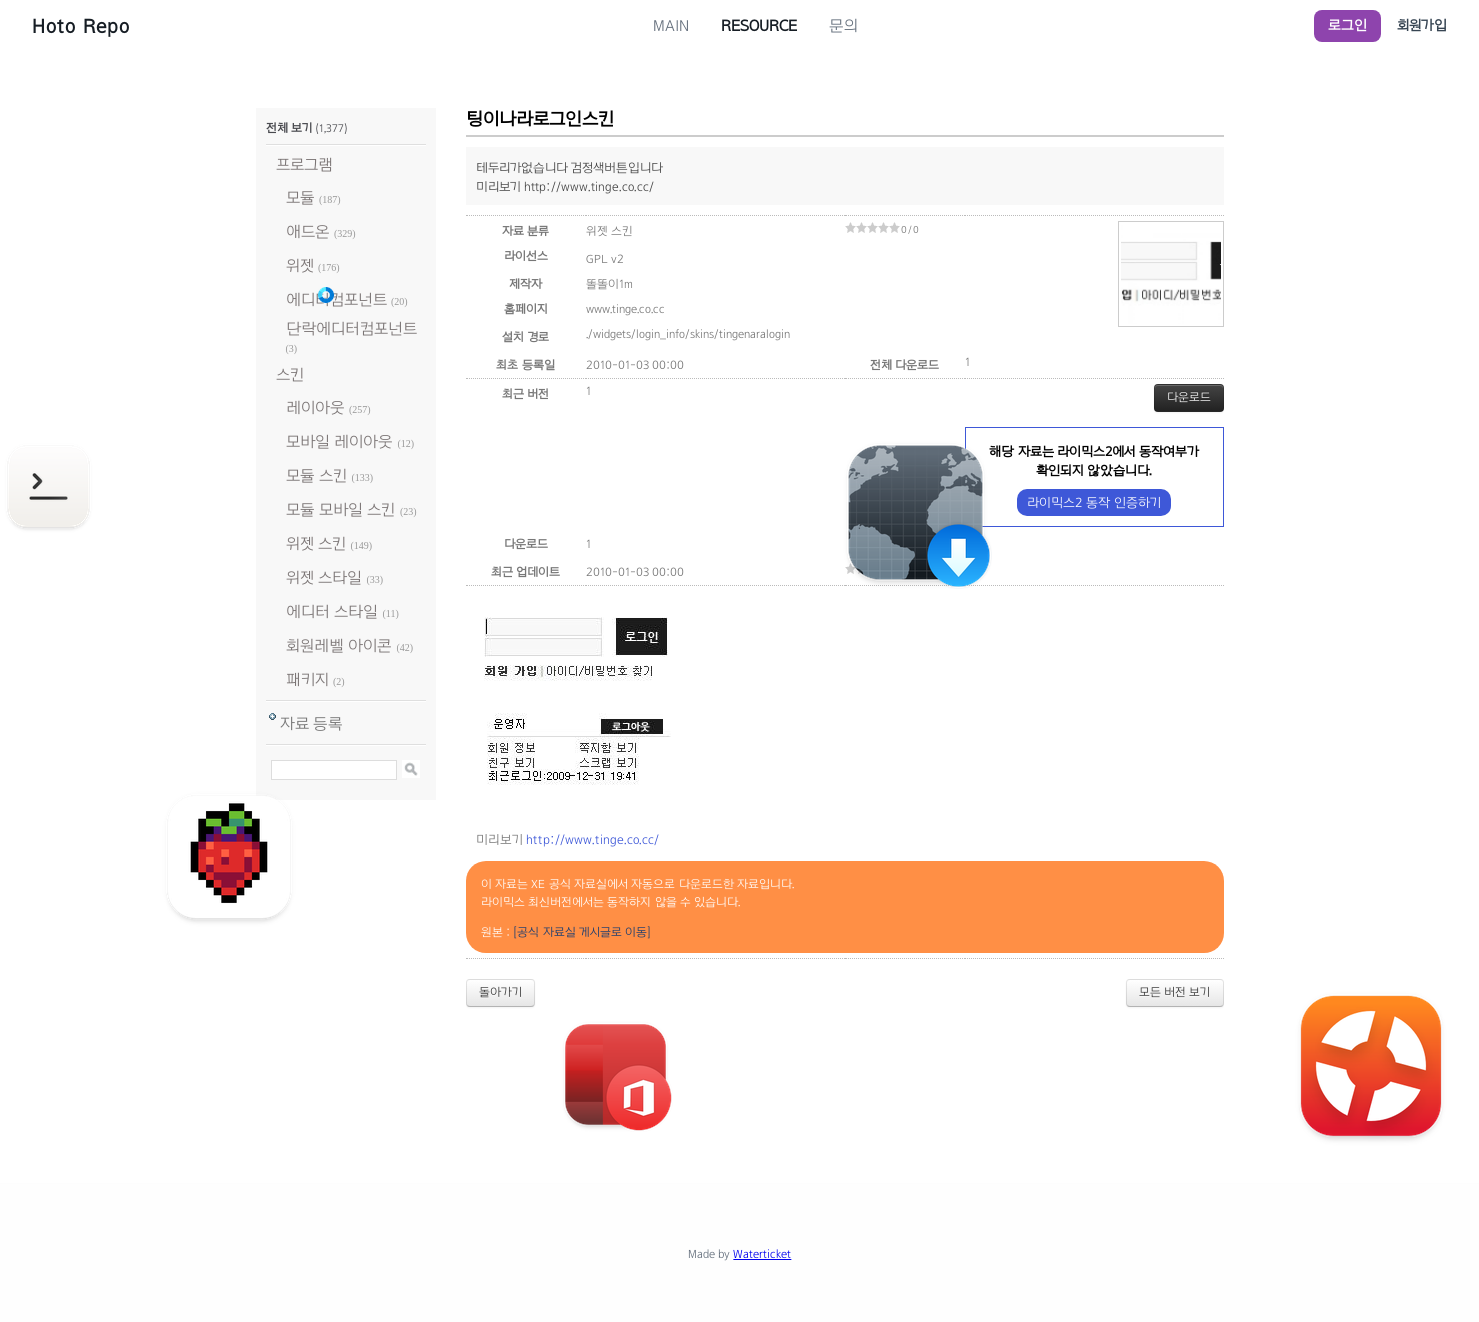 The image size is (1479, 1322). Describe the element at coordinates (615, 1074) in the screenshot. I see `open microsoft office suite` at that location.